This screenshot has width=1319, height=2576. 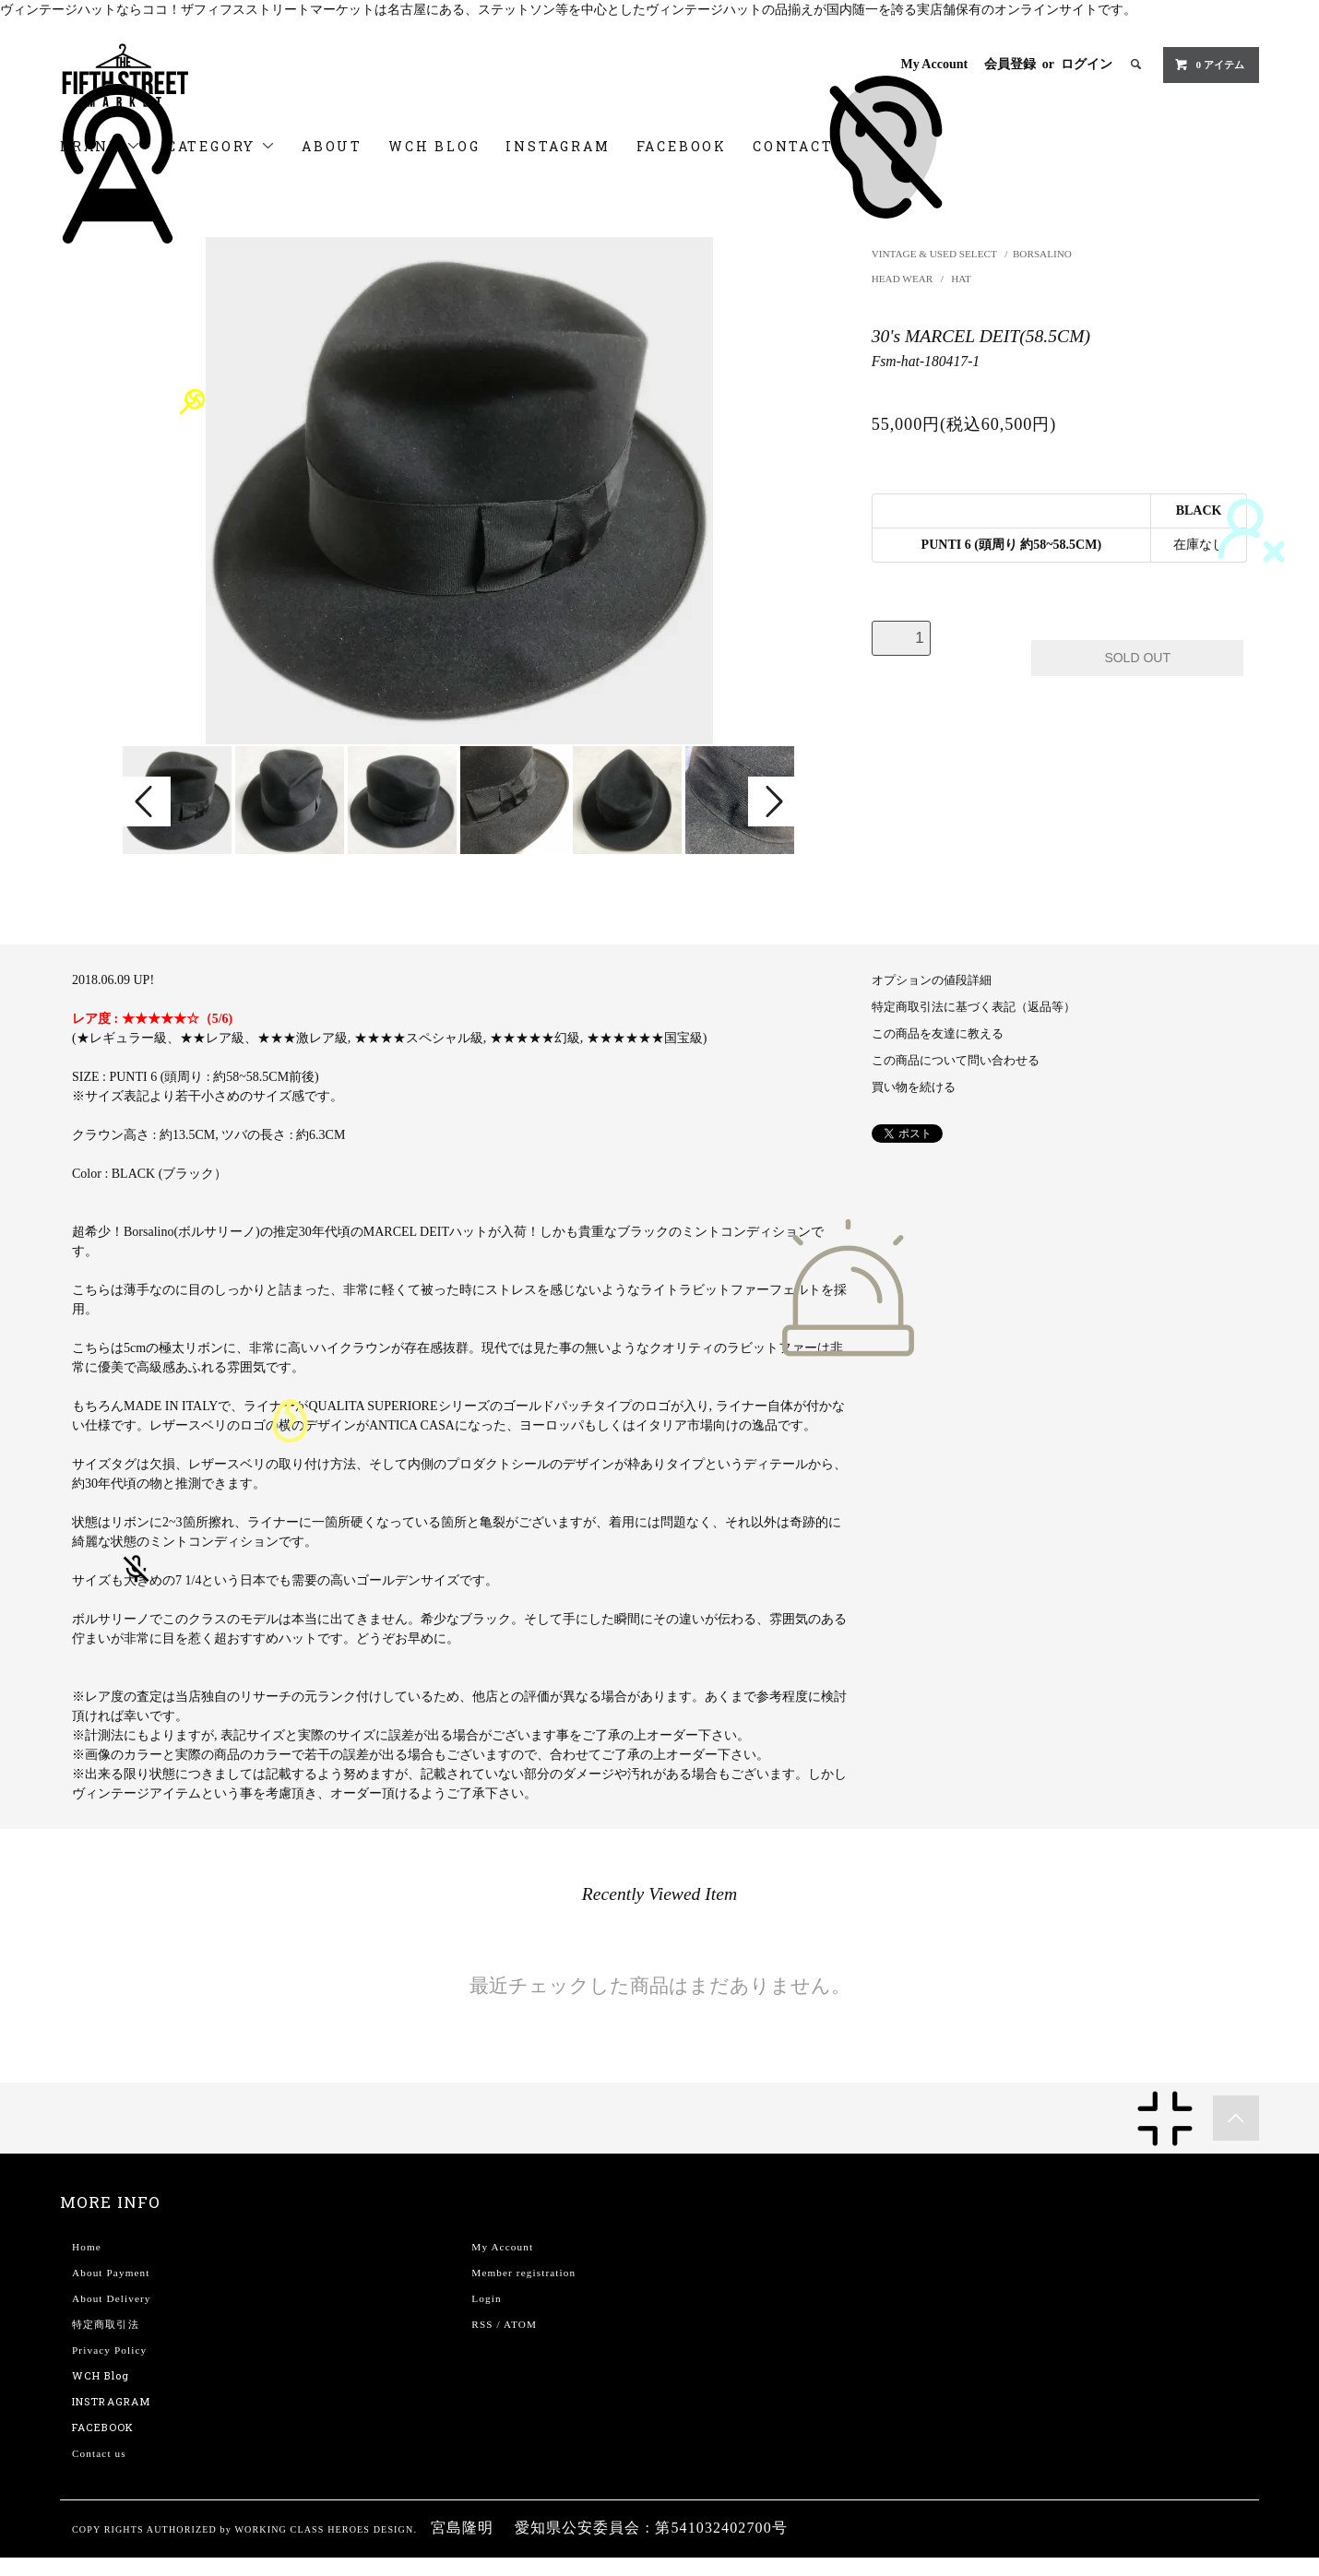 I want to click on remove a user or contact, so click(x=1251, y=528).